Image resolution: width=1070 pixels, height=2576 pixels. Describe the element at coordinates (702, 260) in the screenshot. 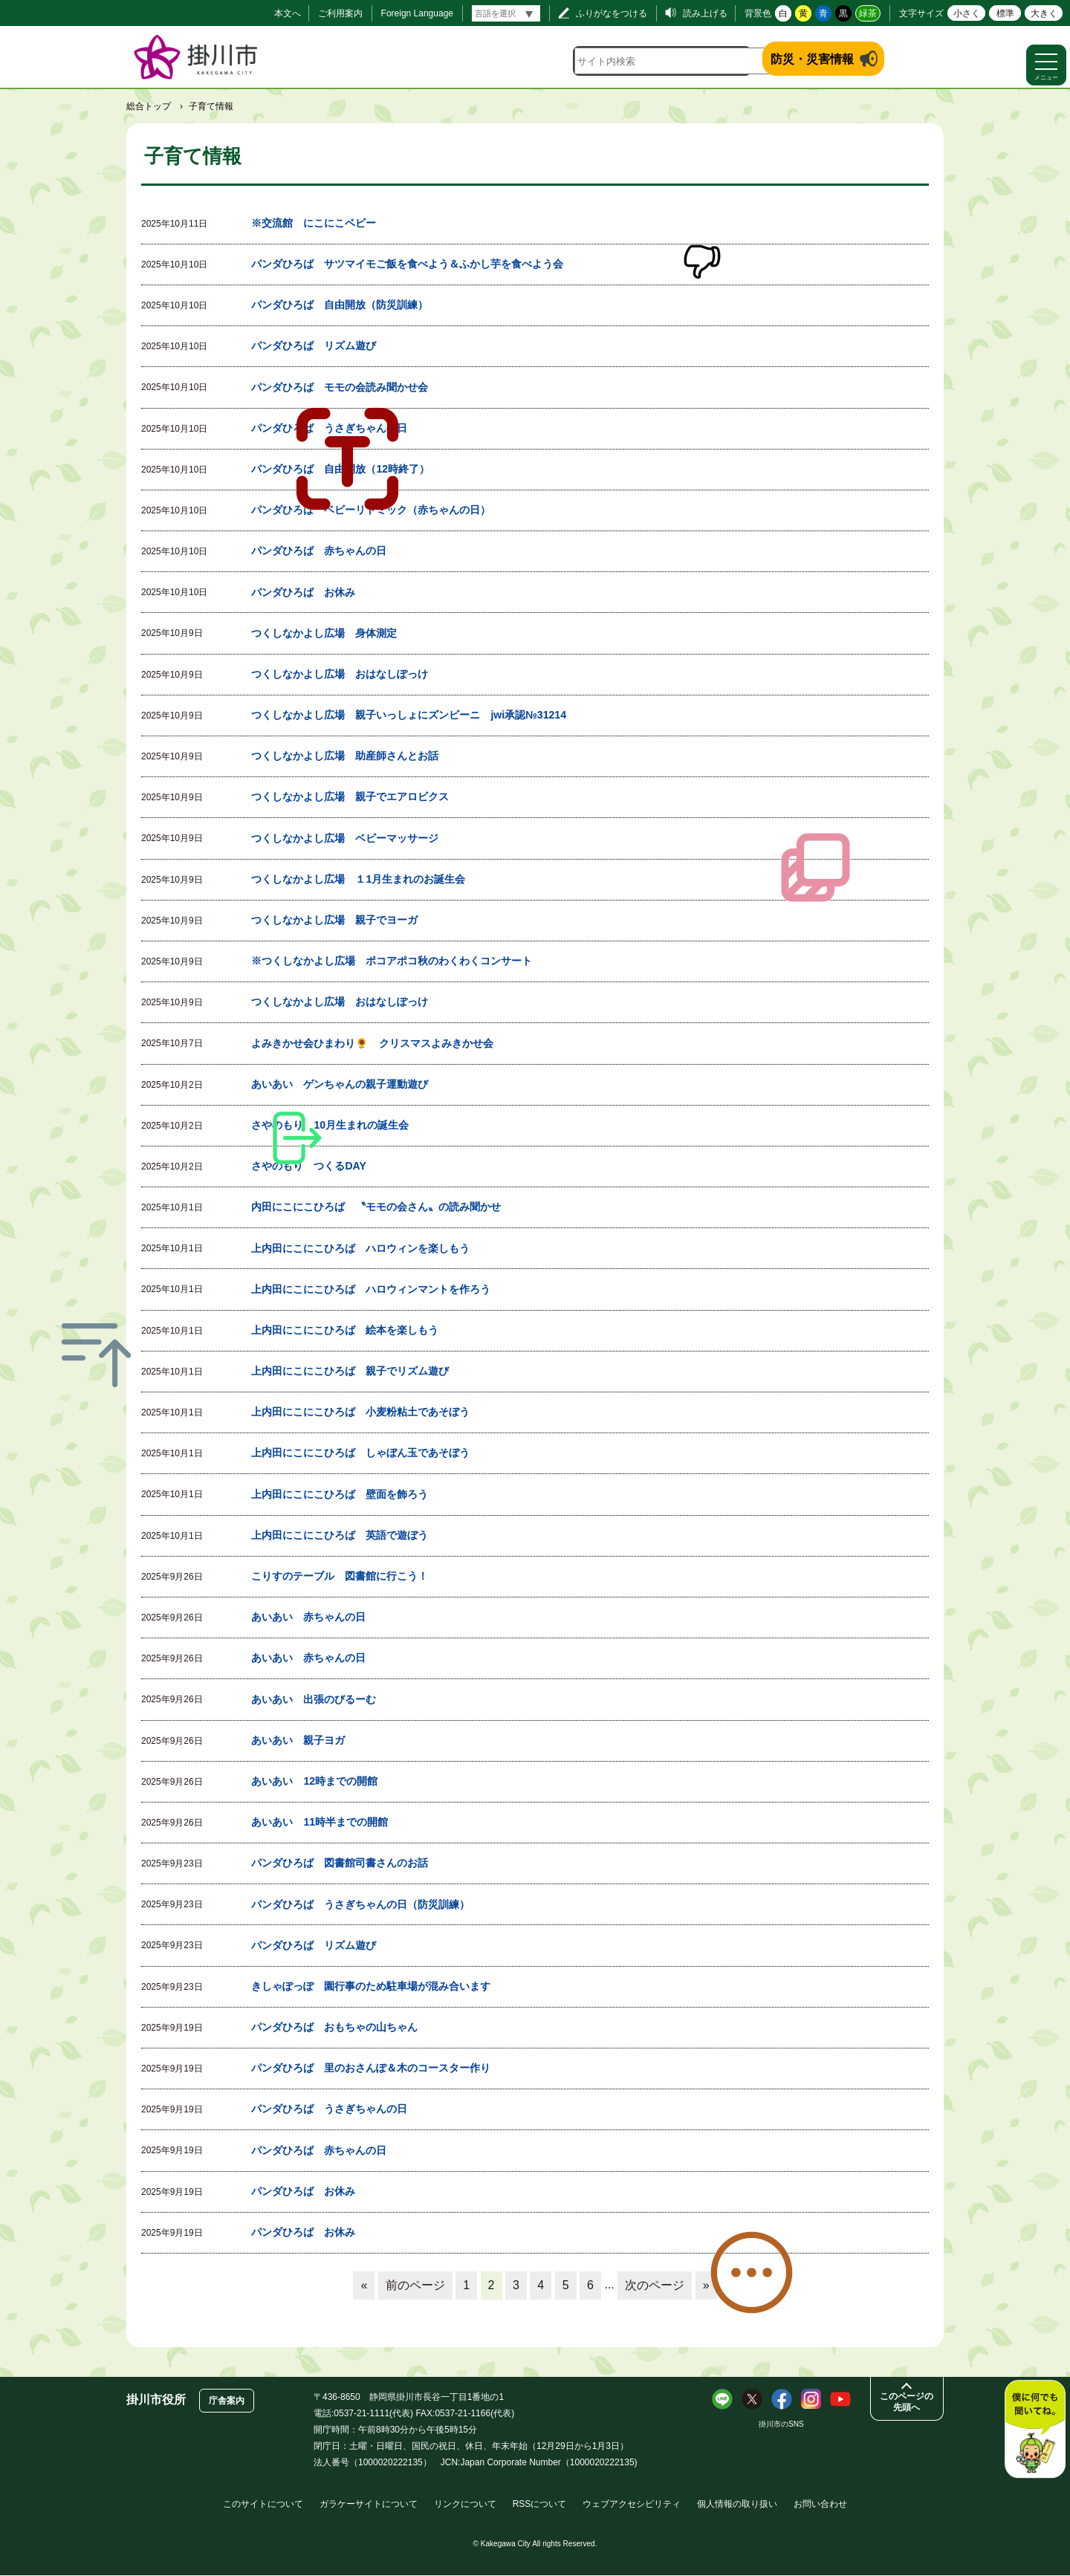

I see `dislike or downvote content` at that location.